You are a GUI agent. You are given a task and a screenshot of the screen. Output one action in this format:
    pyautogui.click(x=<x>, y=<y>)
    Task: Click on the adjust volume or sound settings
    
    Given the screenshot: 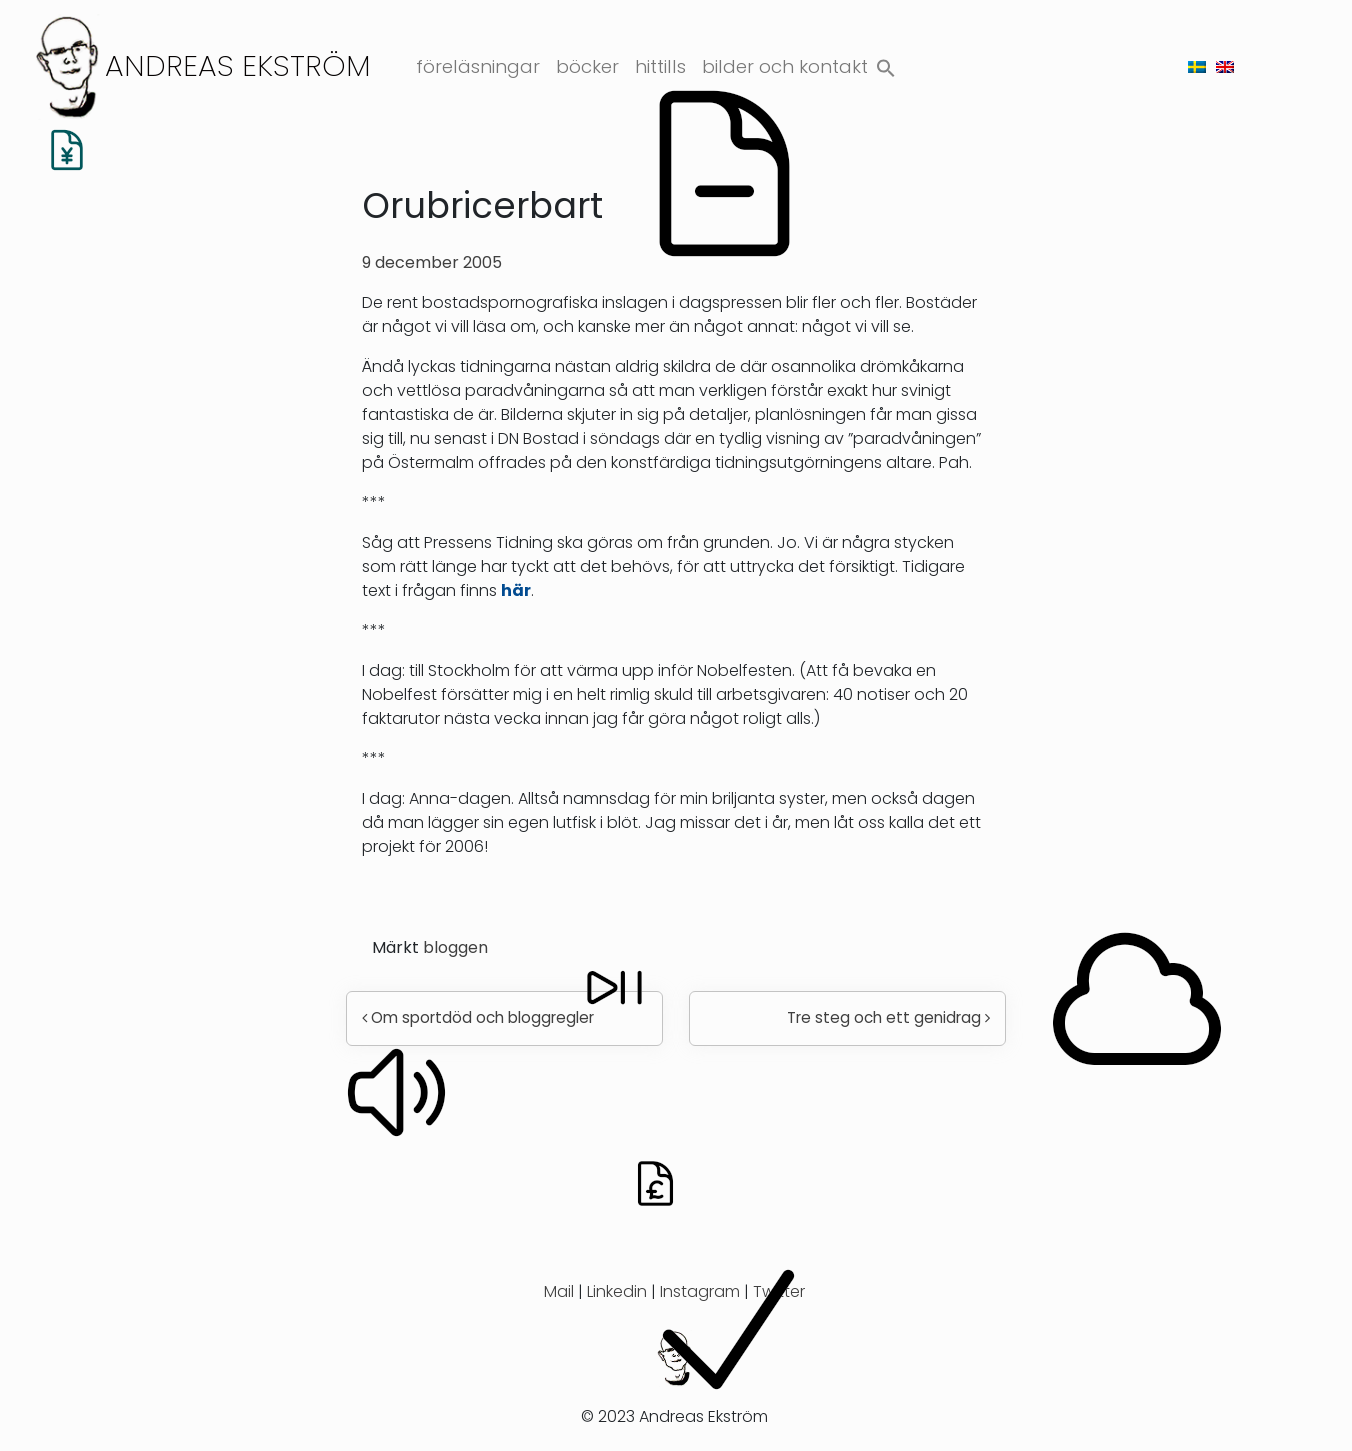 What is the action you would take?
    pyautogui.click(x=396, y=1092)
    